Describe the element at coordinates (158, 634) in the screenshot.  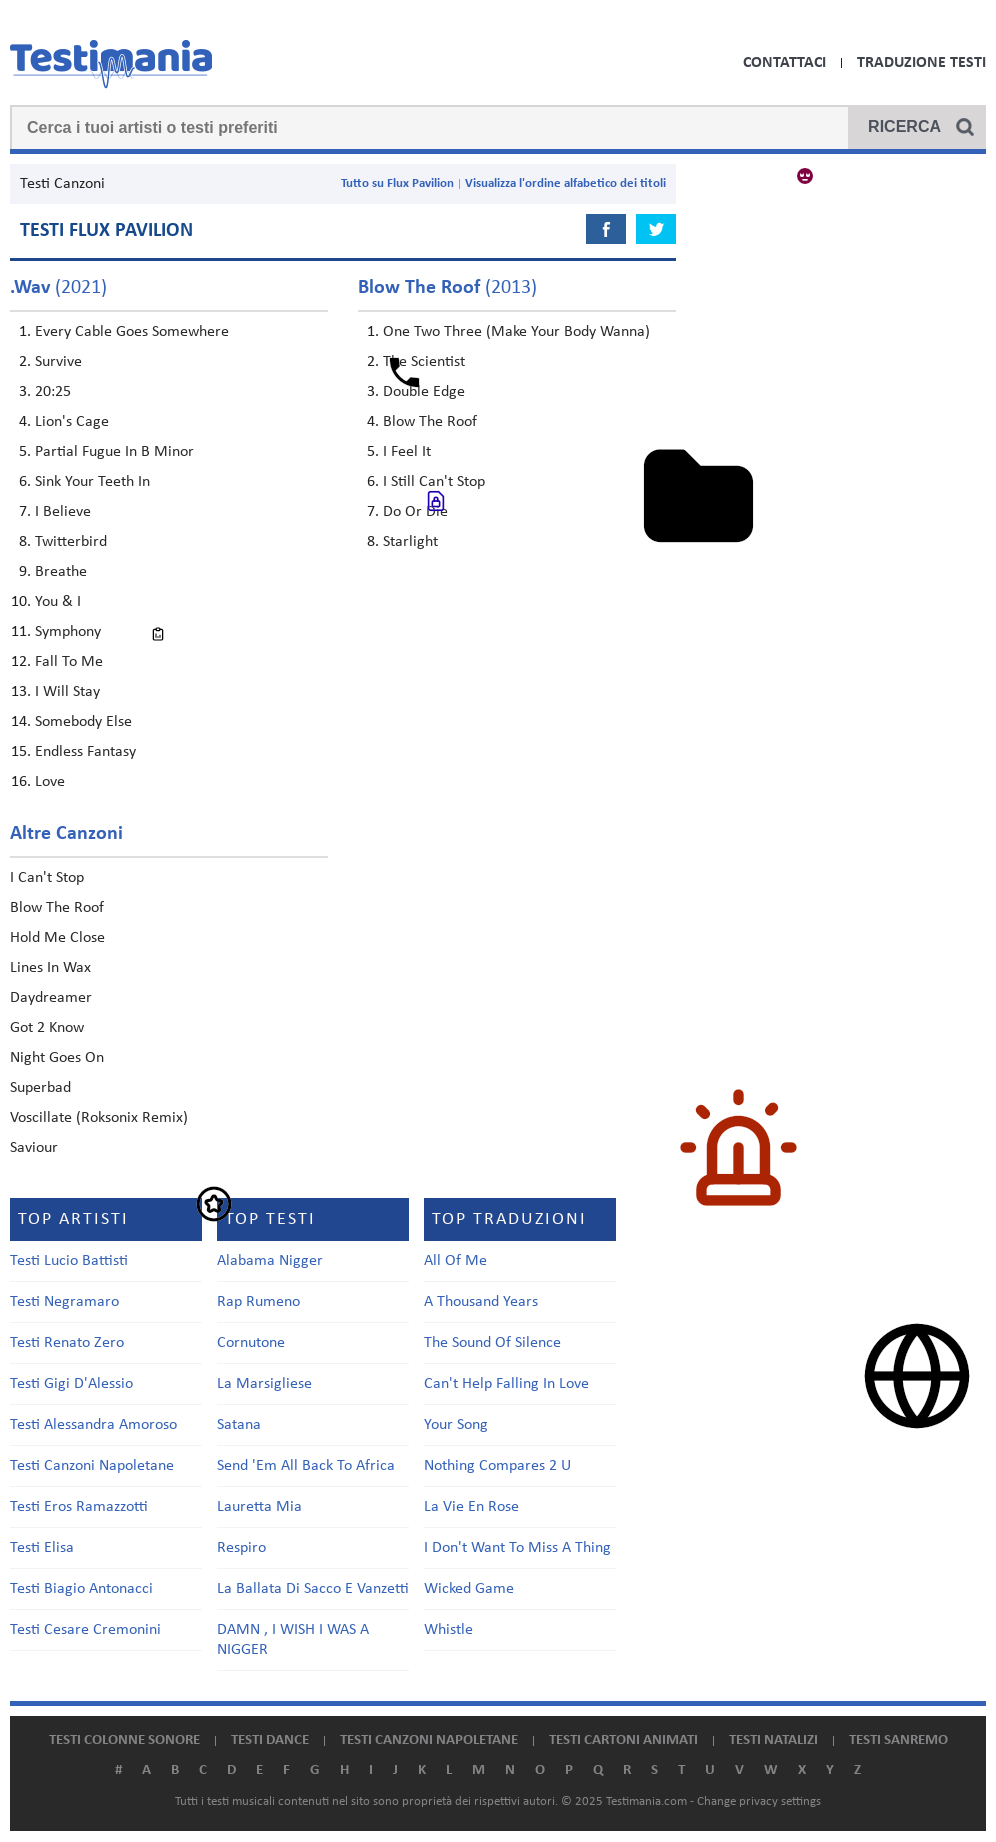
I see `view analytics report` at that location.